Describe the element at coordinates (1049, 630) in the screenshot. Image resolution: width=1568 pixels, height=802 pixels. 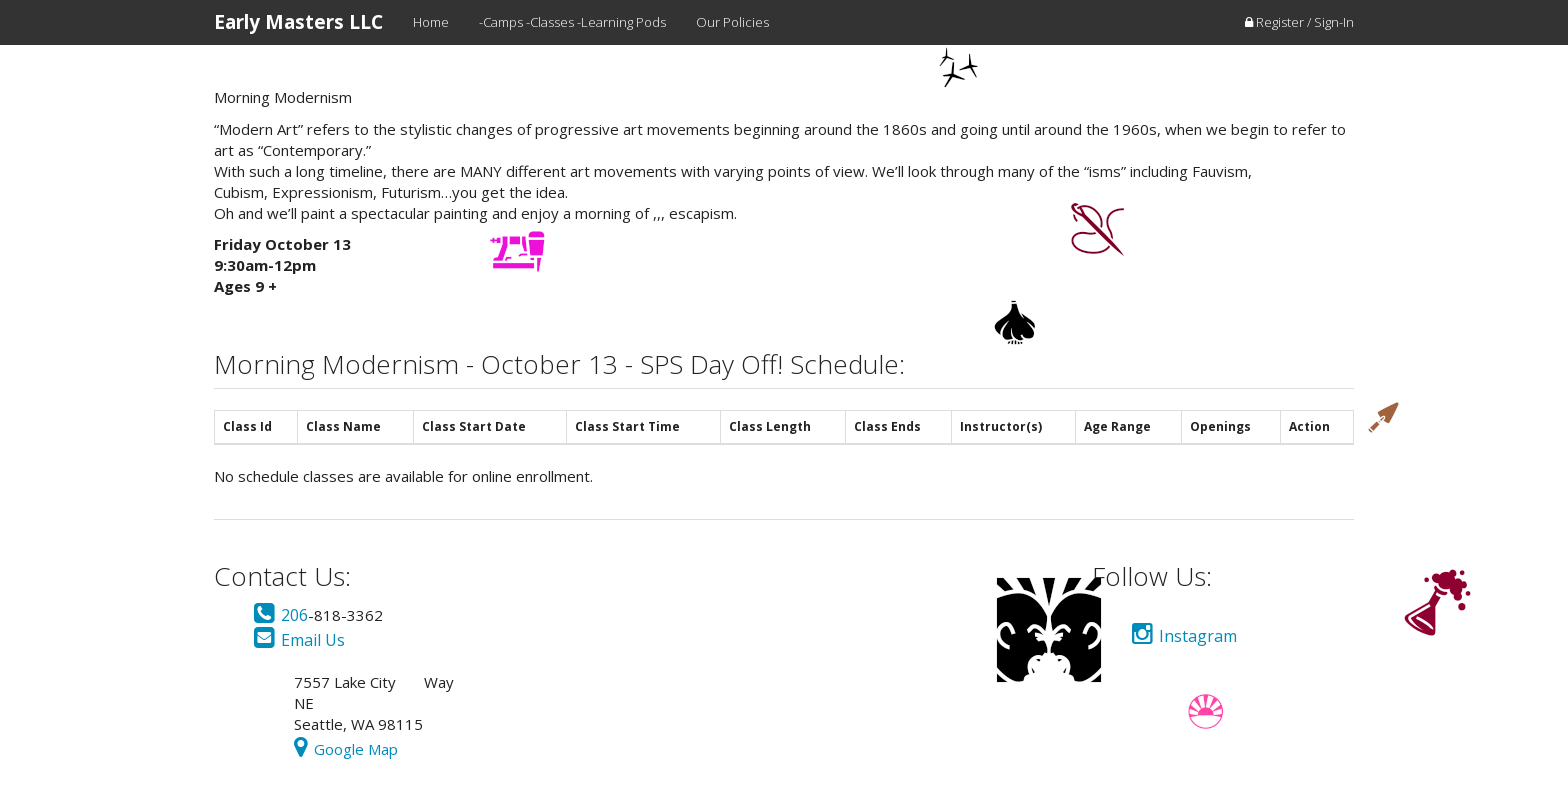
I see `indicates a versus or battle mode` at that location.